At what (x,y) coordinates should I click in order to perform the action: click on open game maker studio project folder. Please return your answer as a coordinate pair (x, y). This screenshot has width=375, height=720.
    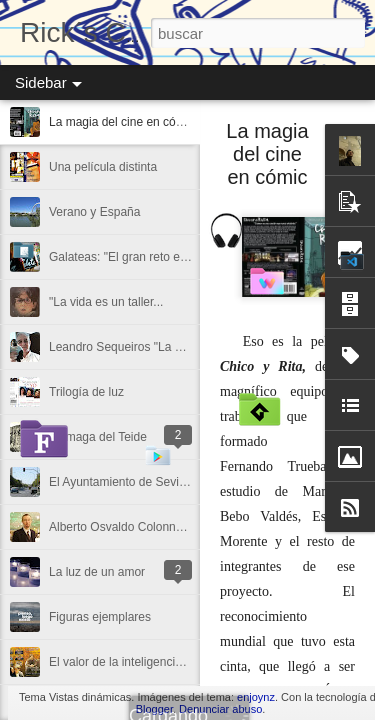
    Looking at the image, I should click on (259, 410).